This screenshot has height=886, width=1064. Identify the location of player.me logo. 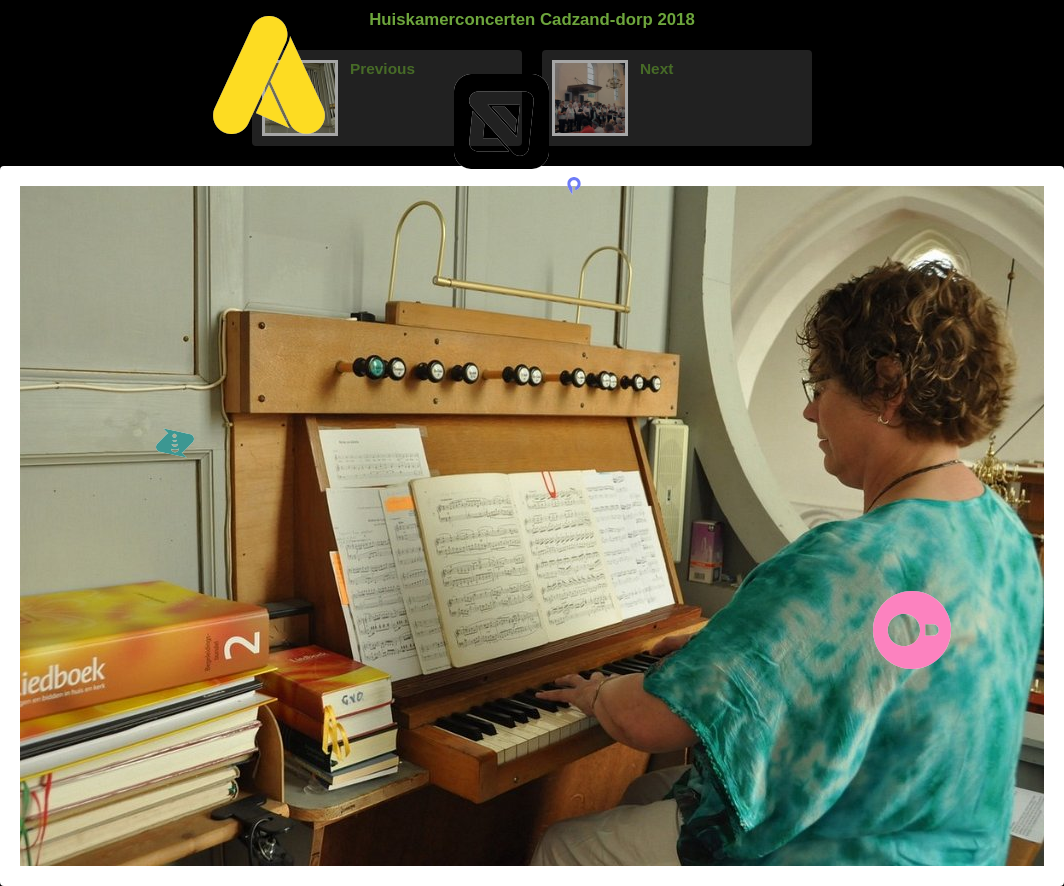
(574, 186).